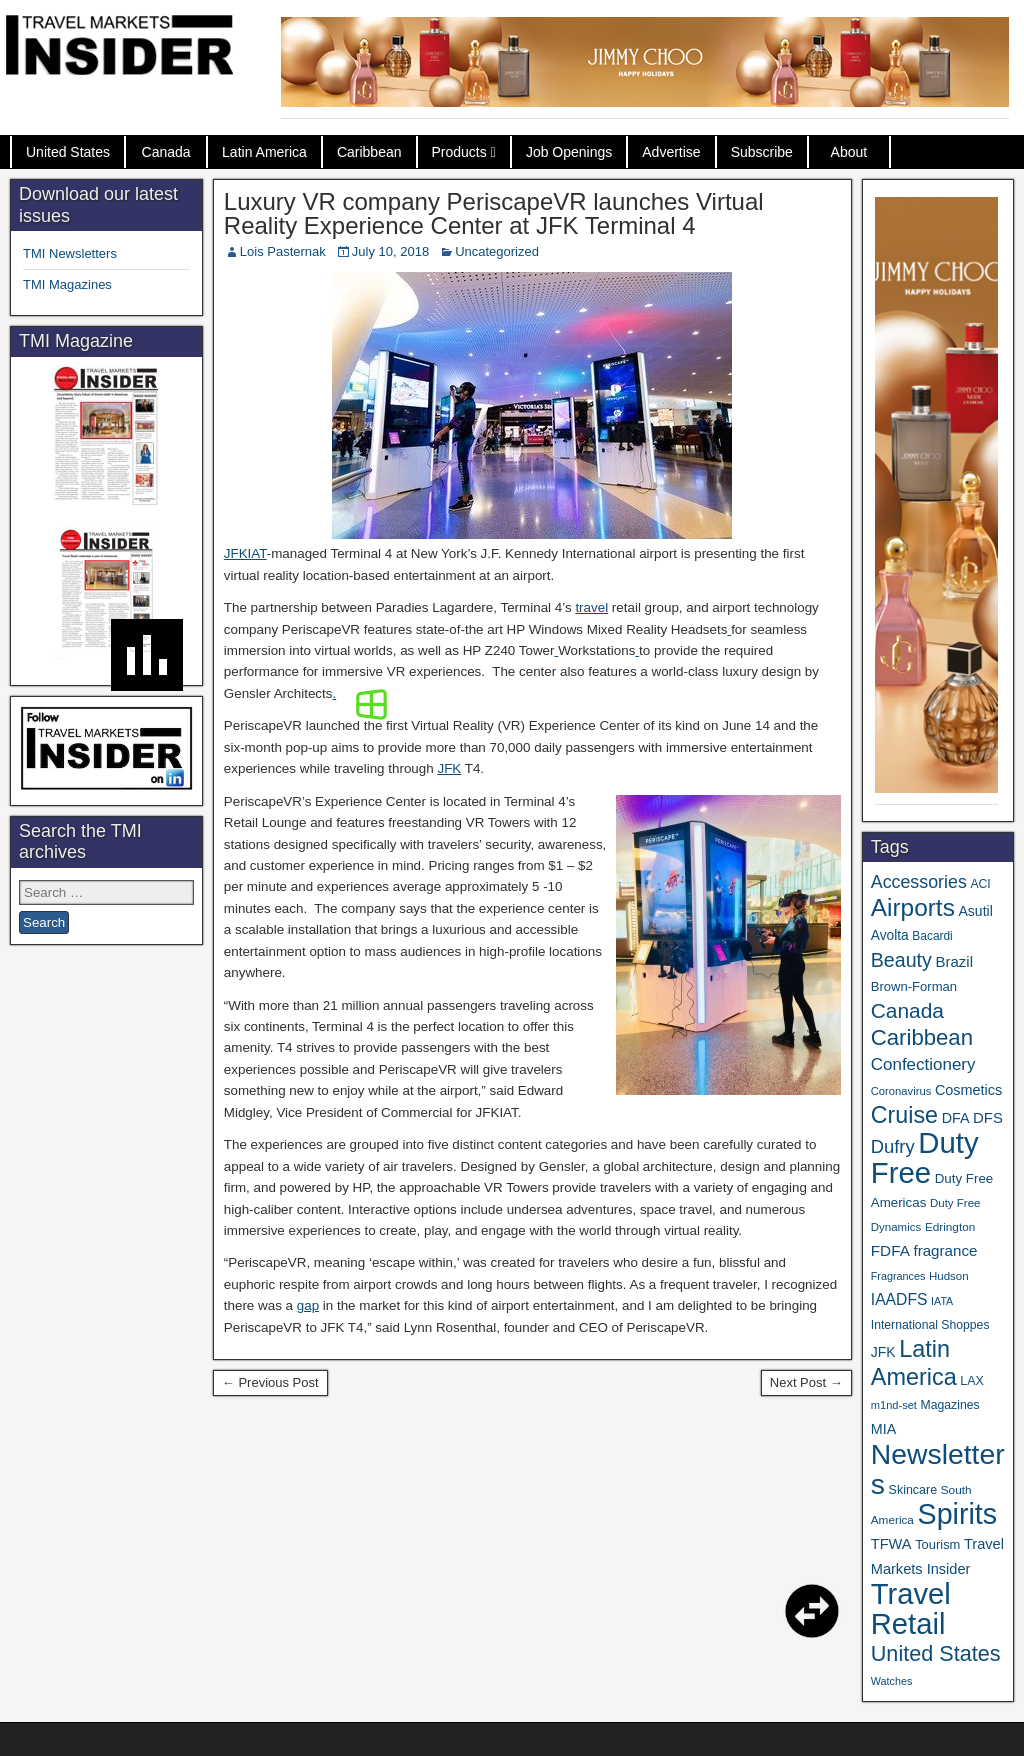 The image size is (1024, 1756). Describe the element at coordinates (371, 704) in the screenshot. I see `open windows settings or system options` at that location.